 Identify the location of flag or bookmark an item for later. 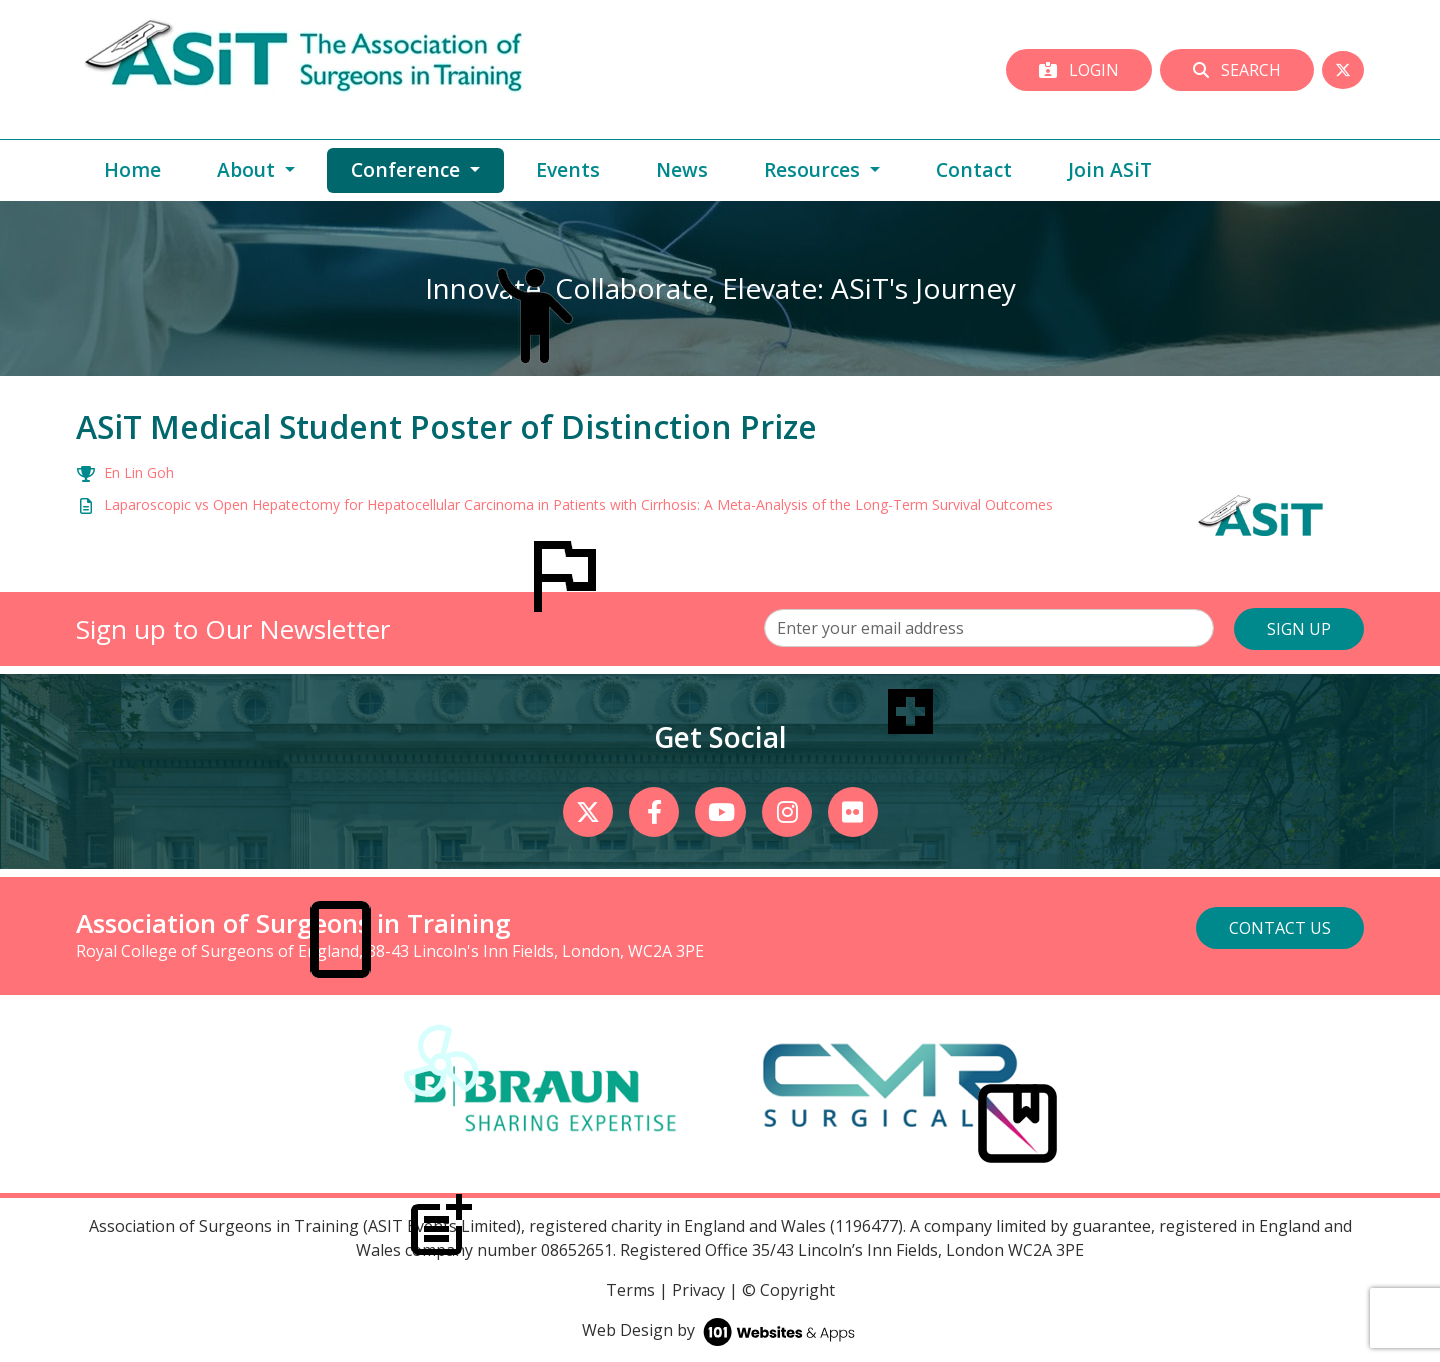
(563, 574).